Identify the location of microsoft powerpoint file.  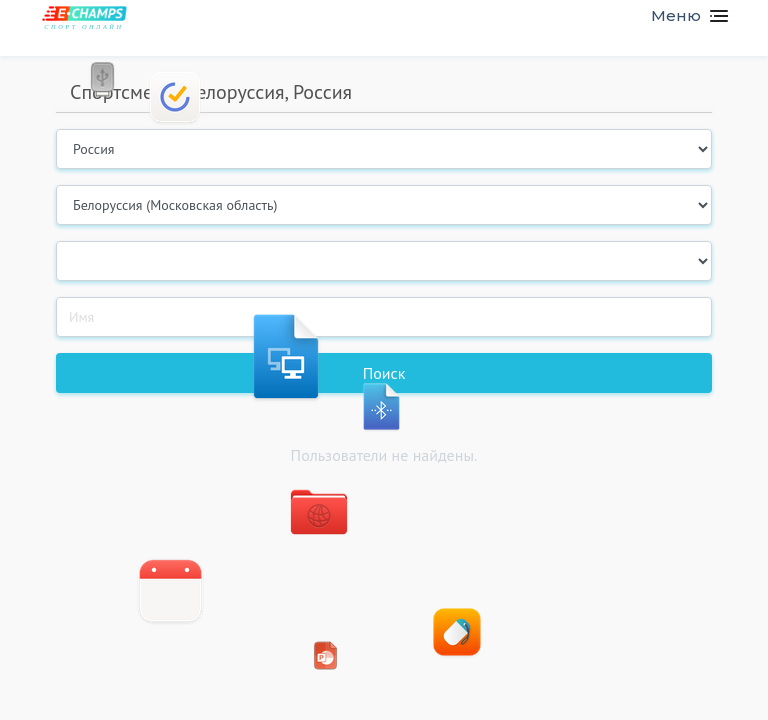
(325, 655).